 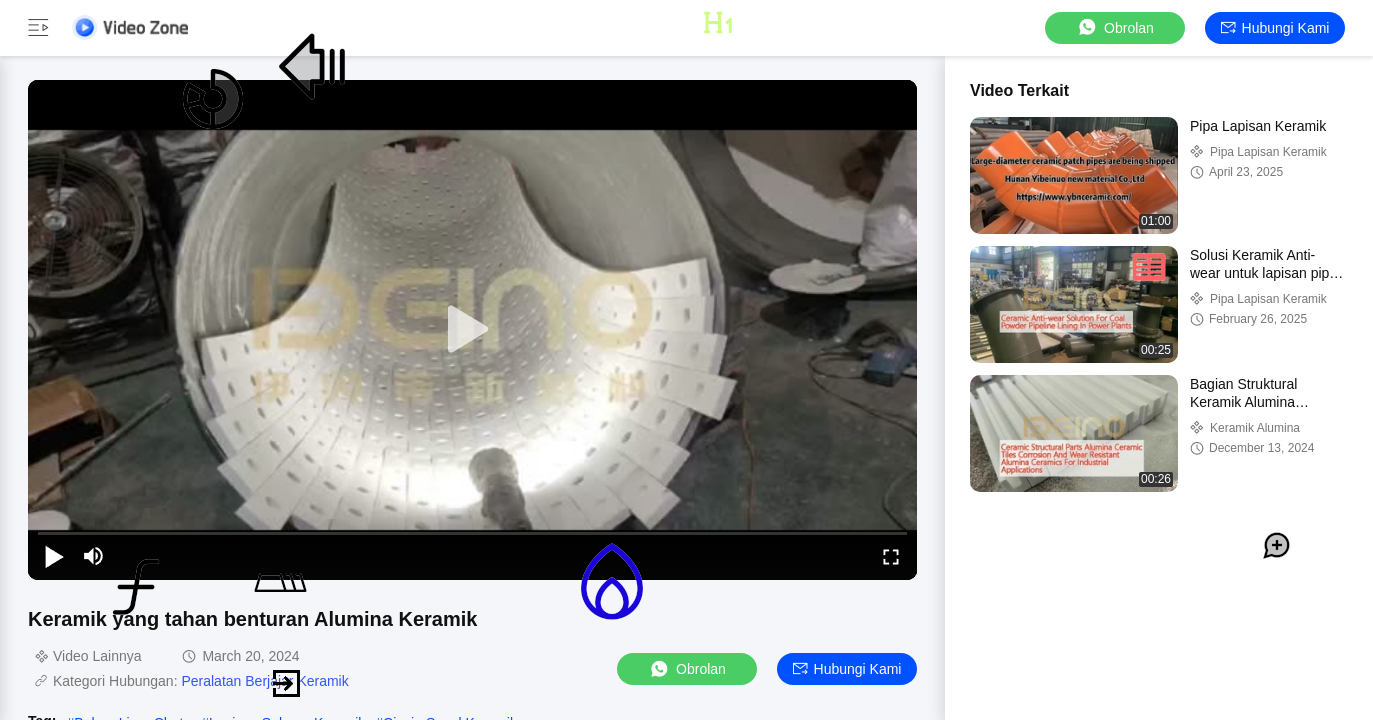 I want to click on add a comment or review to a map location, so click(x=1277, y=545).